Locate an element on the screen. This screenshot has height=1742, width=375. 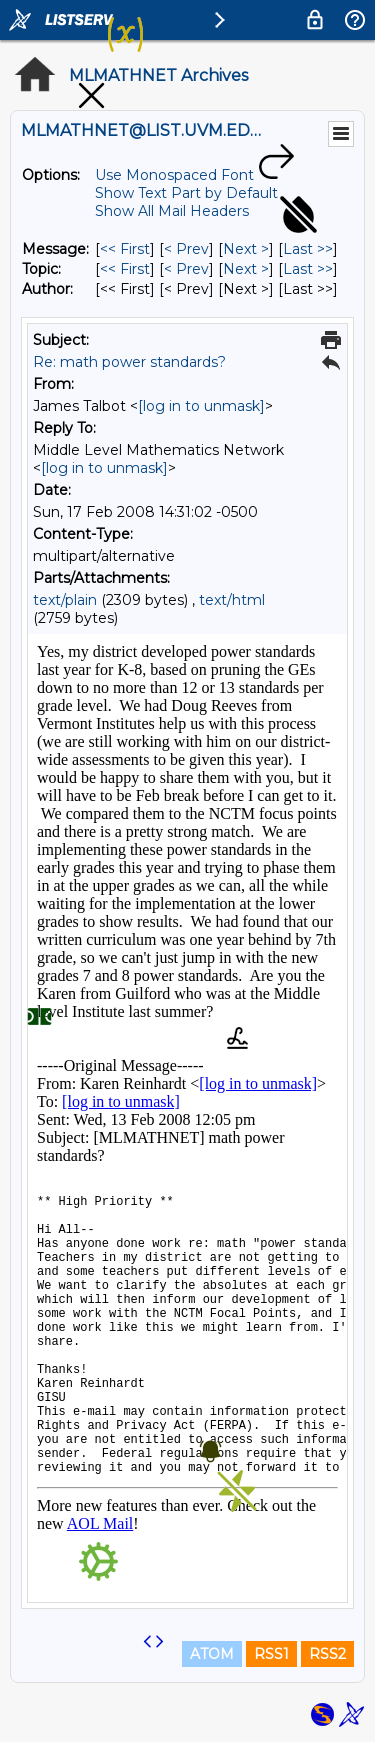
access settings or preferences is located at coordinates (98, 1561).